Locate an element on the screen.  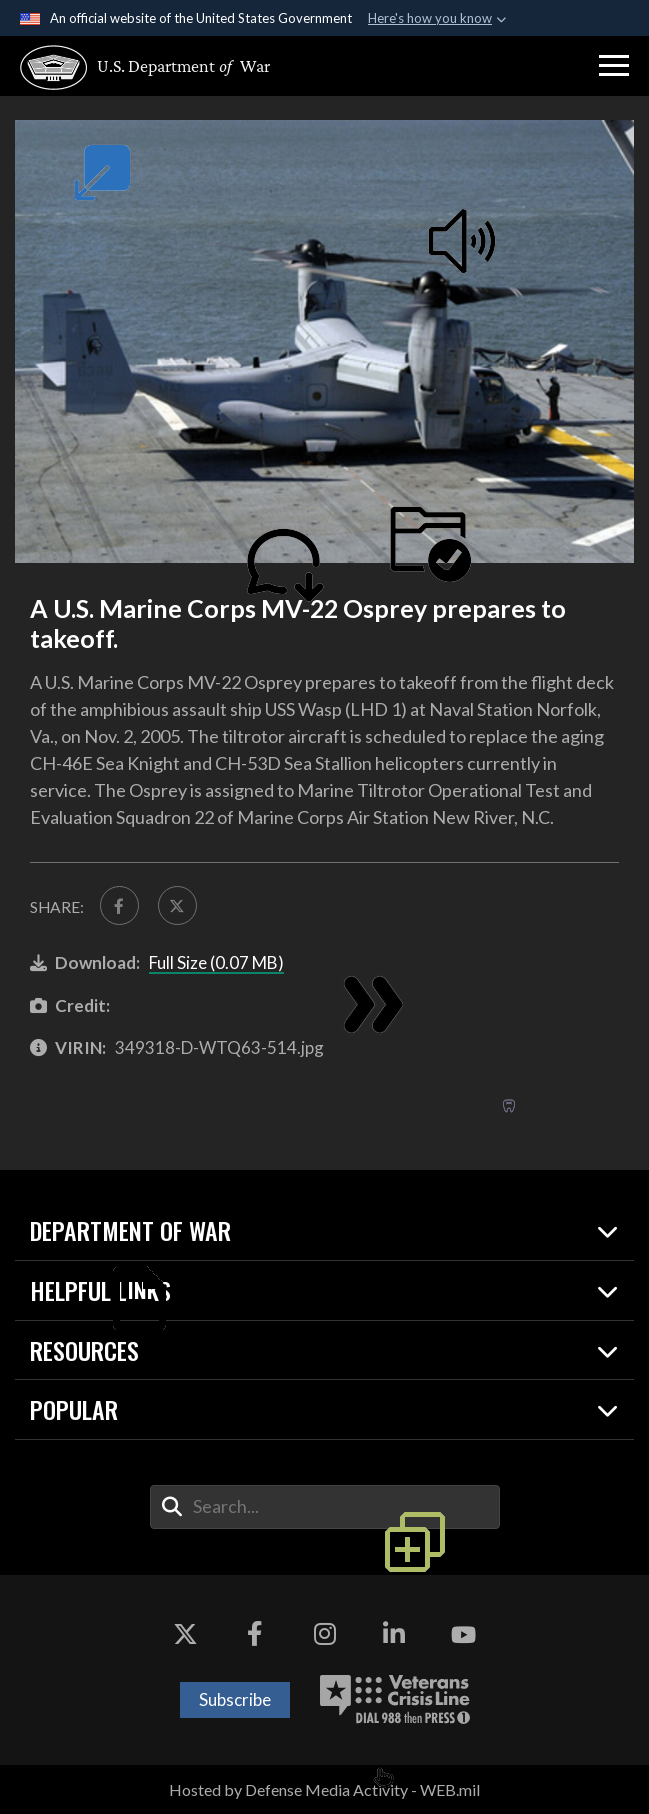
skip forward or advance to next item is located at coordinates (369, 1004).